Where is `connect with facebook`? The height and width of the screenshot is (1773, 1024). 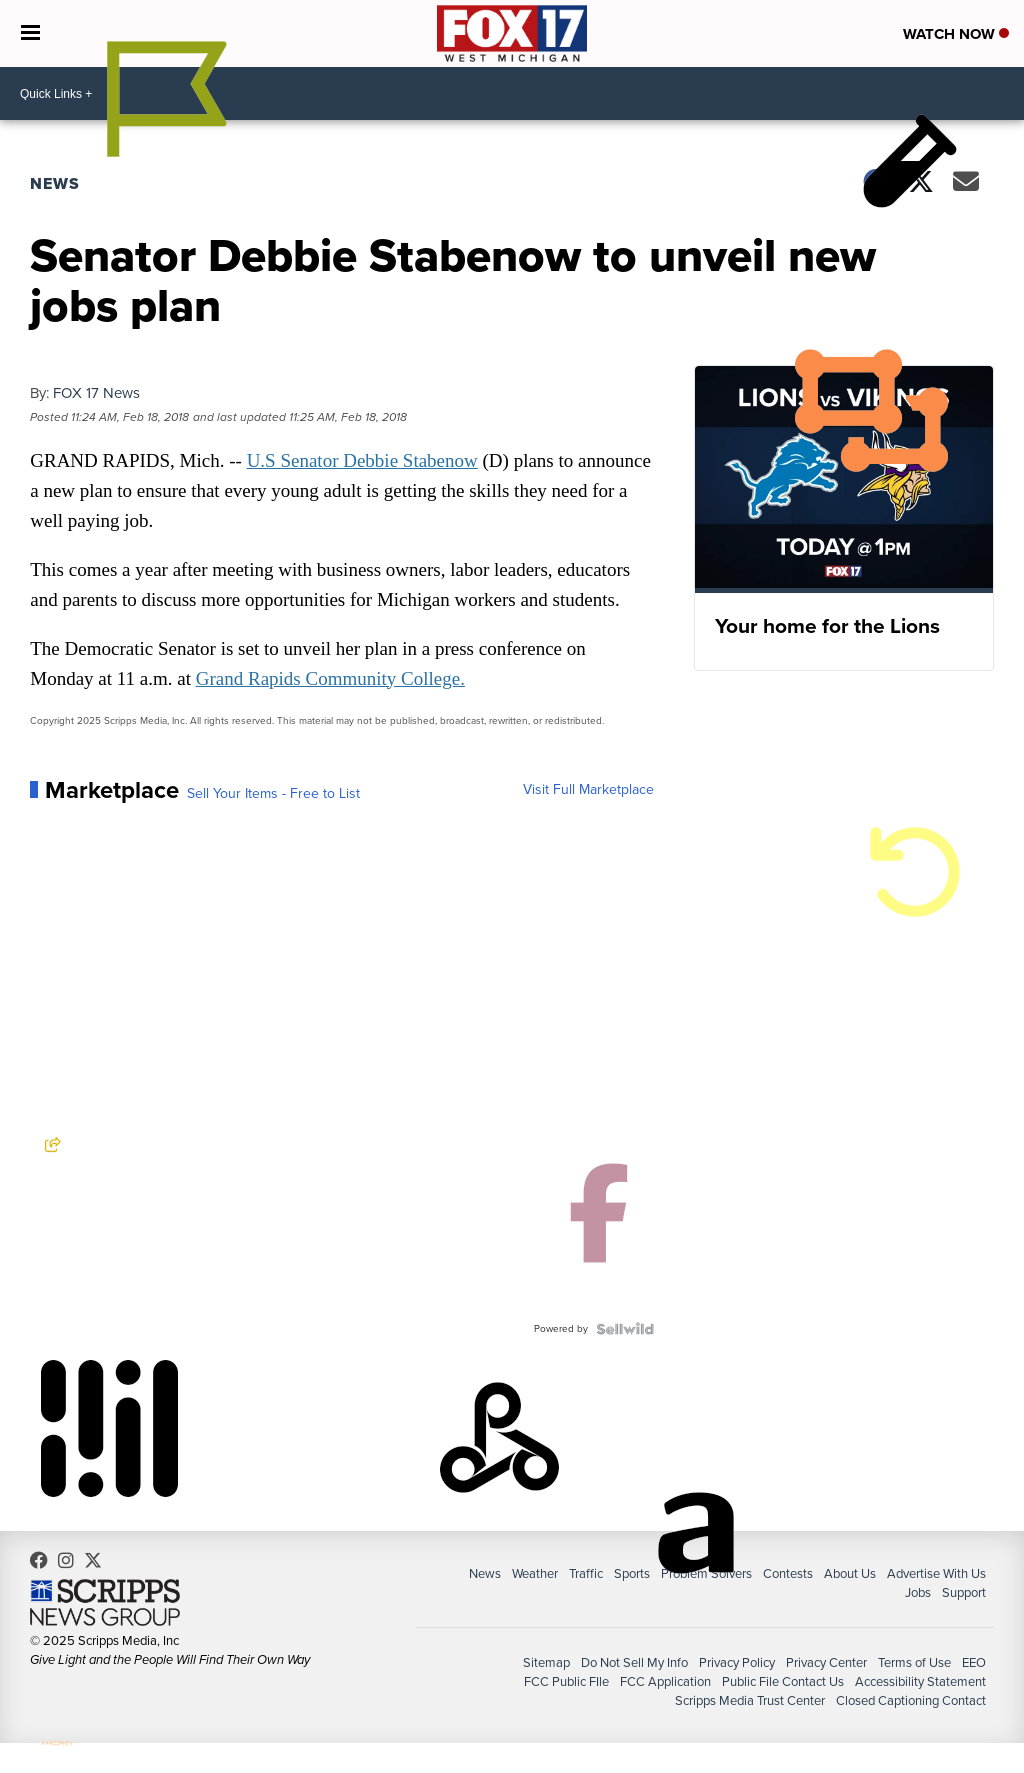 connect with facebook is located at coordinates (599, 1213).